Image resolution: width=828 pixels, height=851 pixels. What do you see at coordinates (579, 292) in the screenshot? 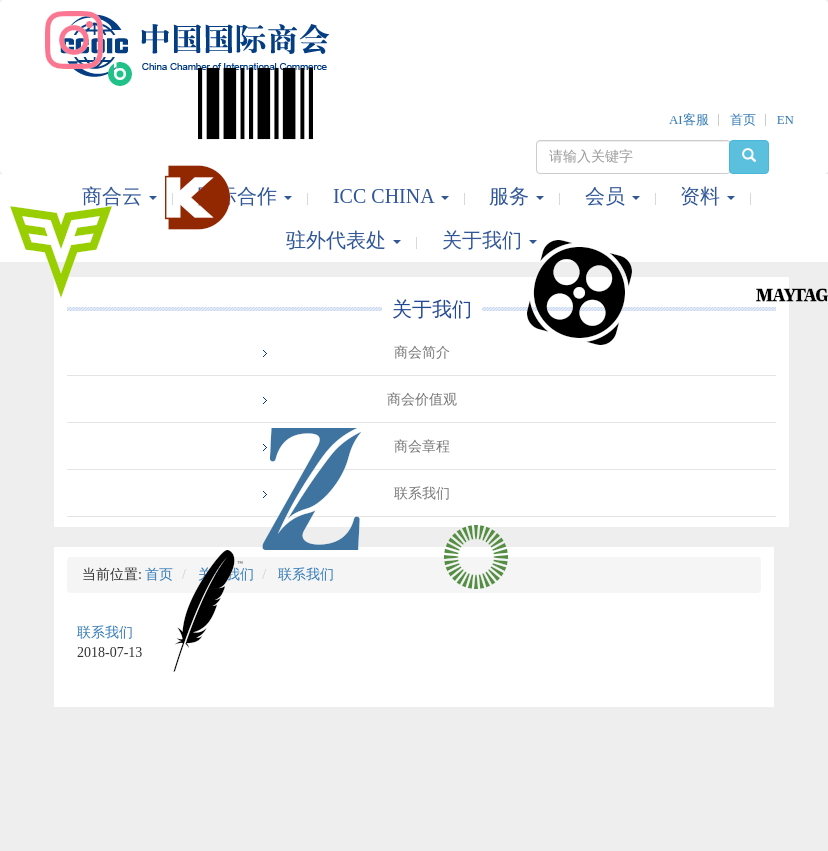
I see `open aparat video sharing app` at bounding box center [579, 292].